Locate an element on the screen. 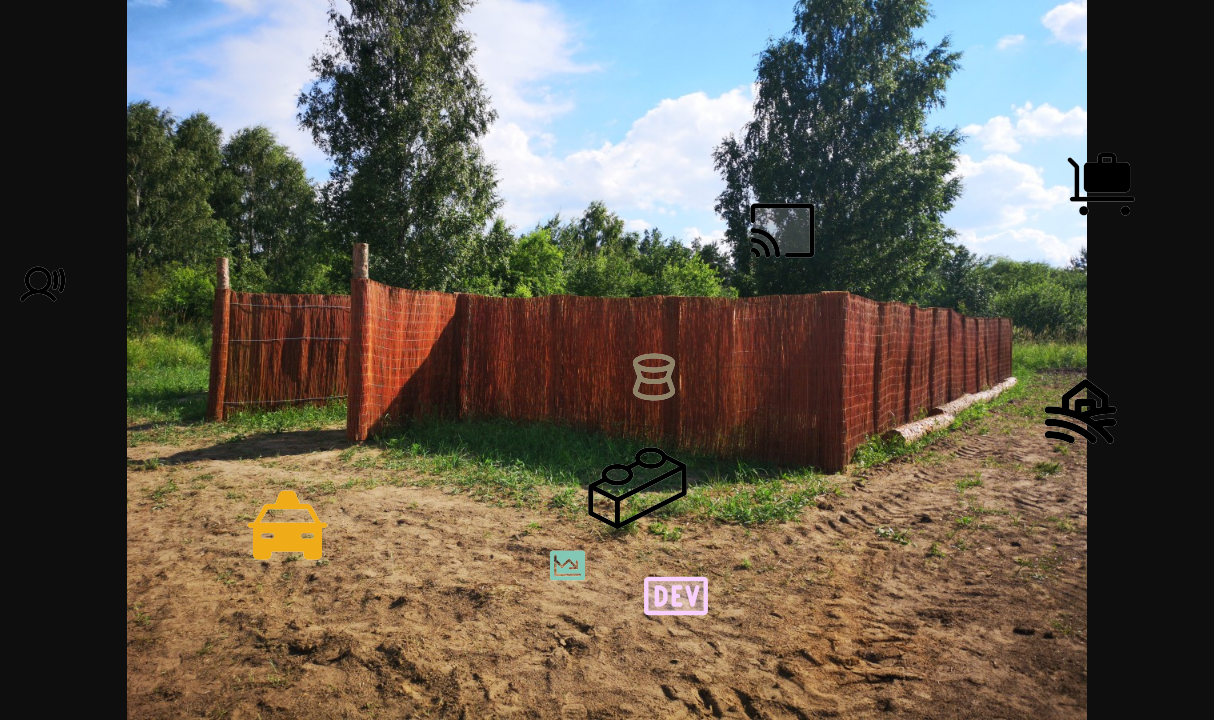  request a taxi or ride service is located at coordinates (287, 530).